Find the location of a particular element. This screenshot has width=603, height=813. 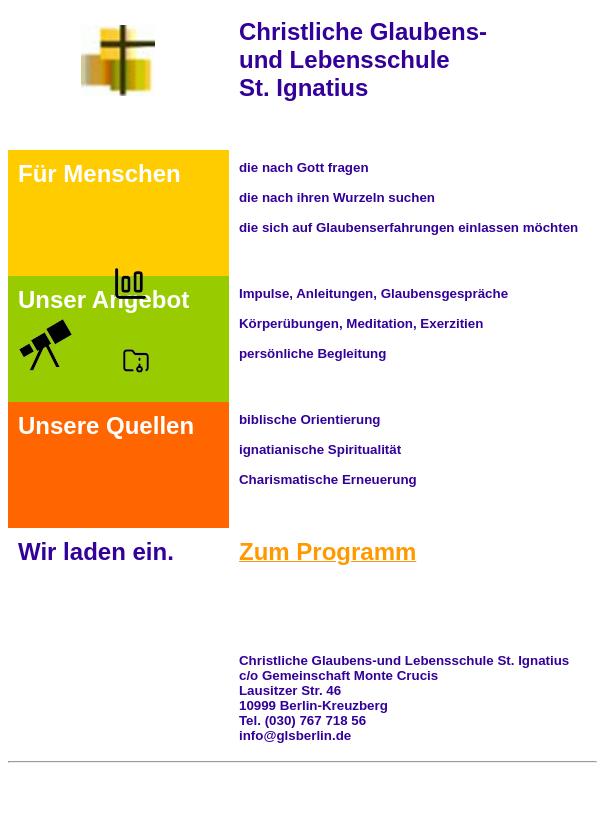

access archived files or folders is located at coordinates (136, 361).